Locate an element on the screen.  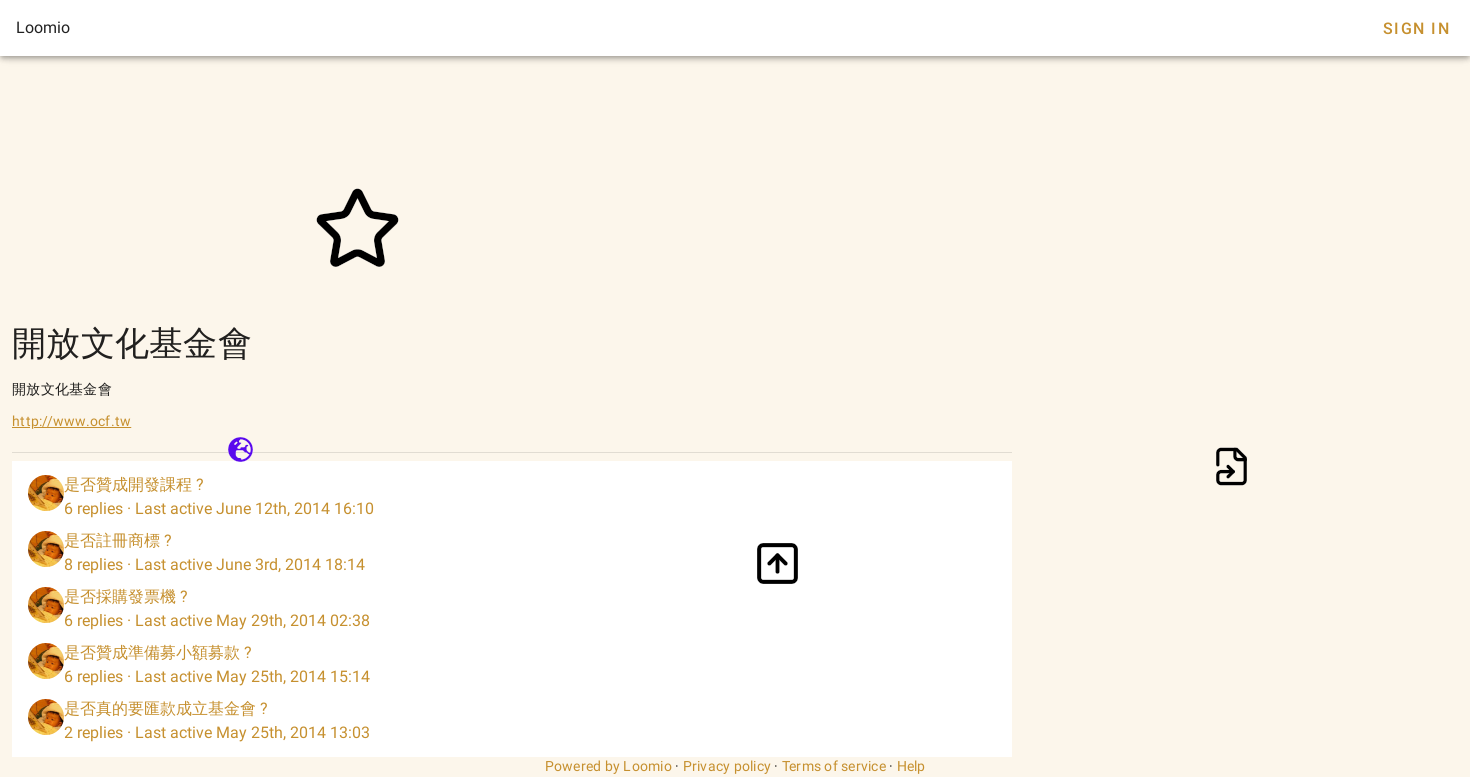
upload a file or image is located at coordinates (777, 563).